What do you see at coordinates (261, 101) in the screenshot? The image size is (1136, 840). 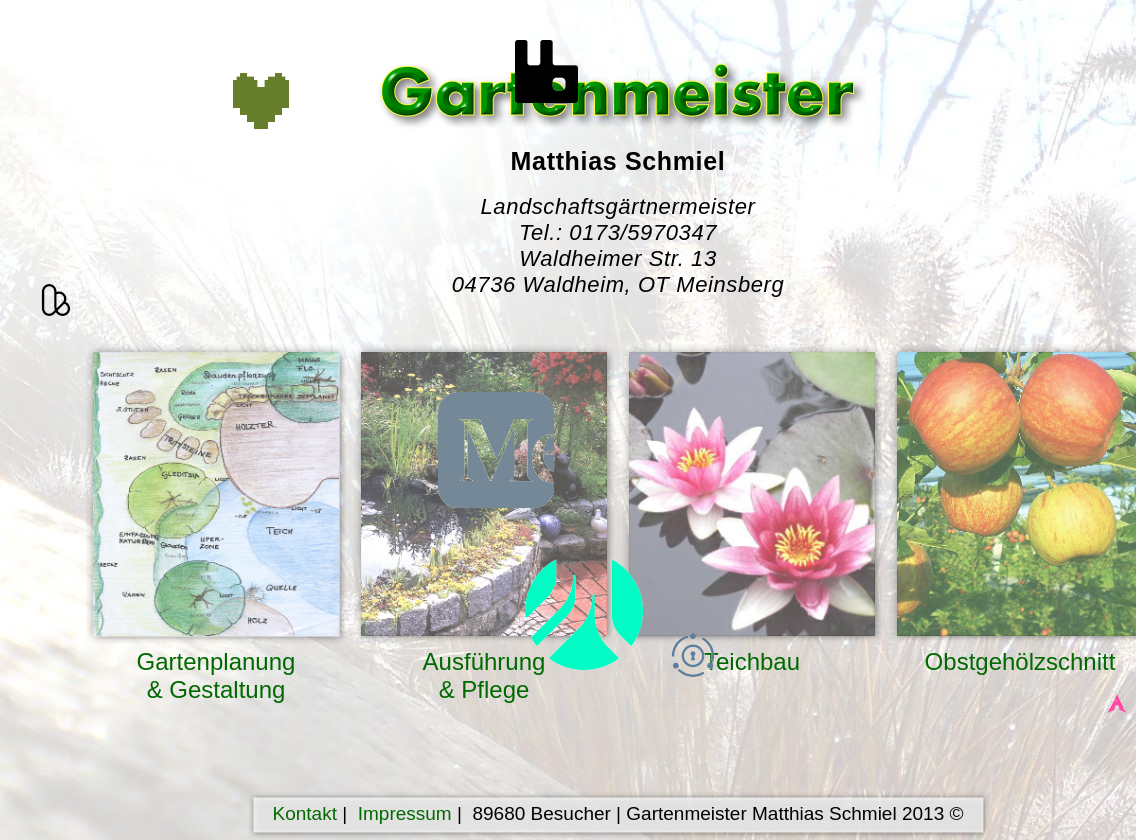 I see `launch undertale game` at bounding box center [261, 101].